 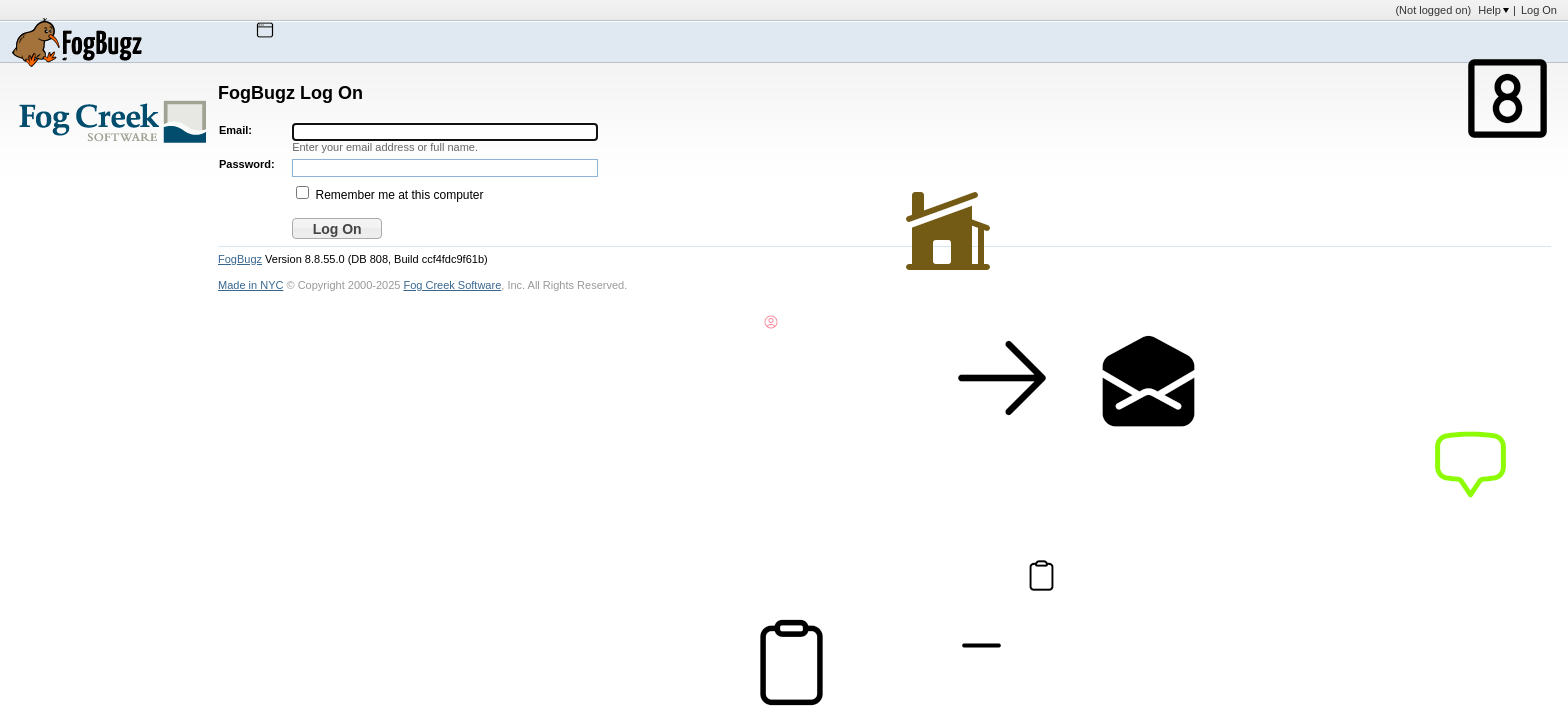 What do you see at coordinates (1507, 98) in the screenshot?
I see `select or input the number eight` at bounding box center [1507, 98].